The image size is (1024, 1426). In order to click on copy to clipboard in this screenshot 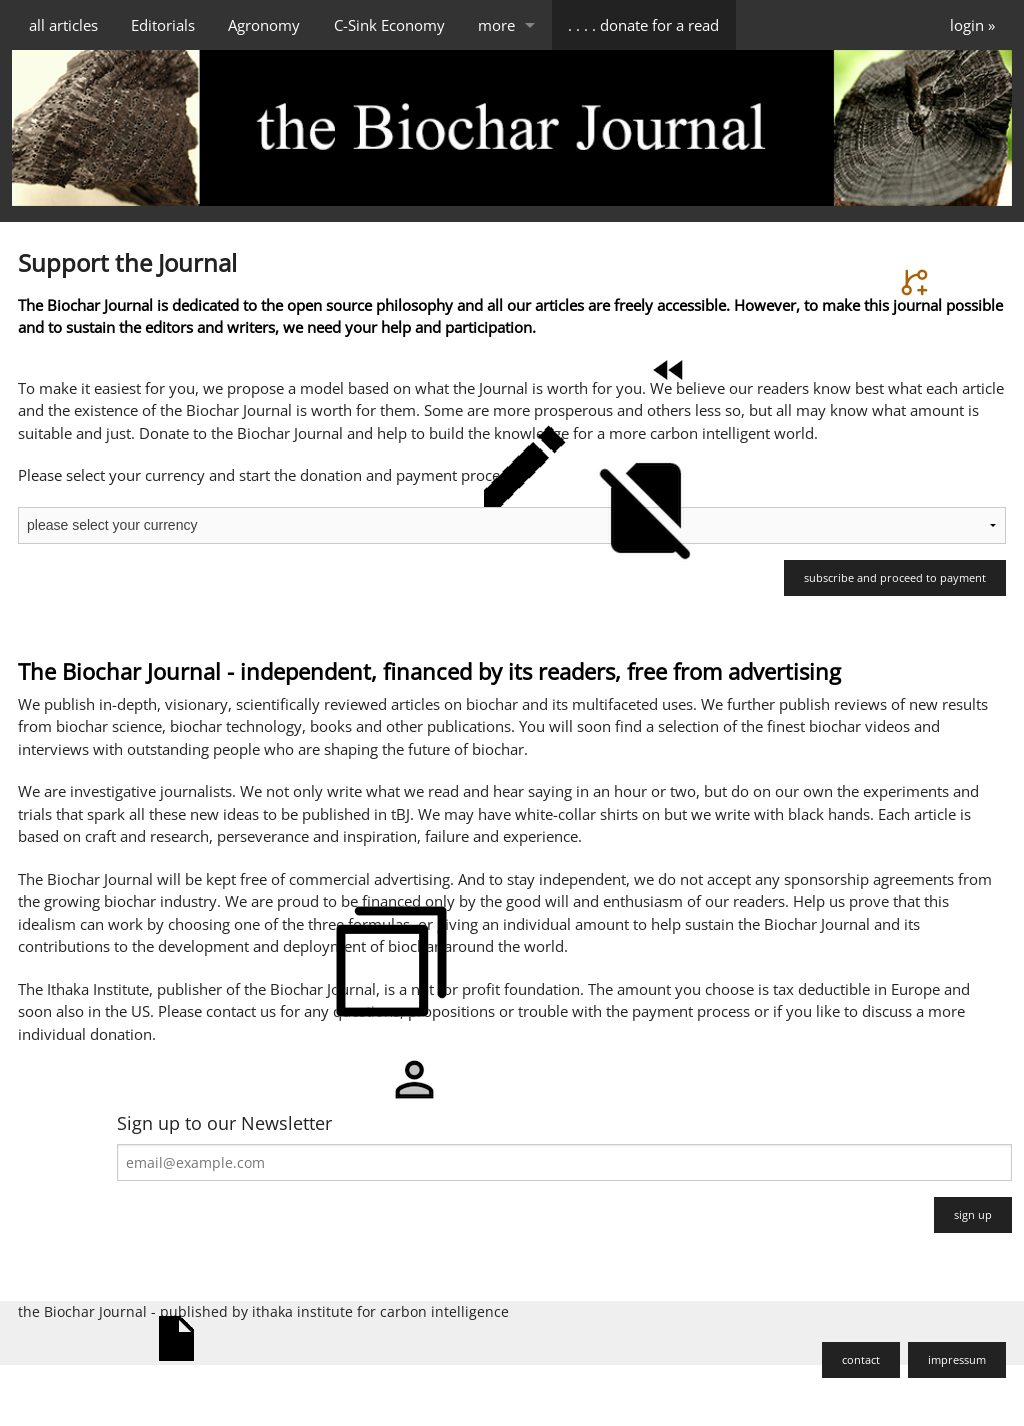, I will do `click(391, 961)`.